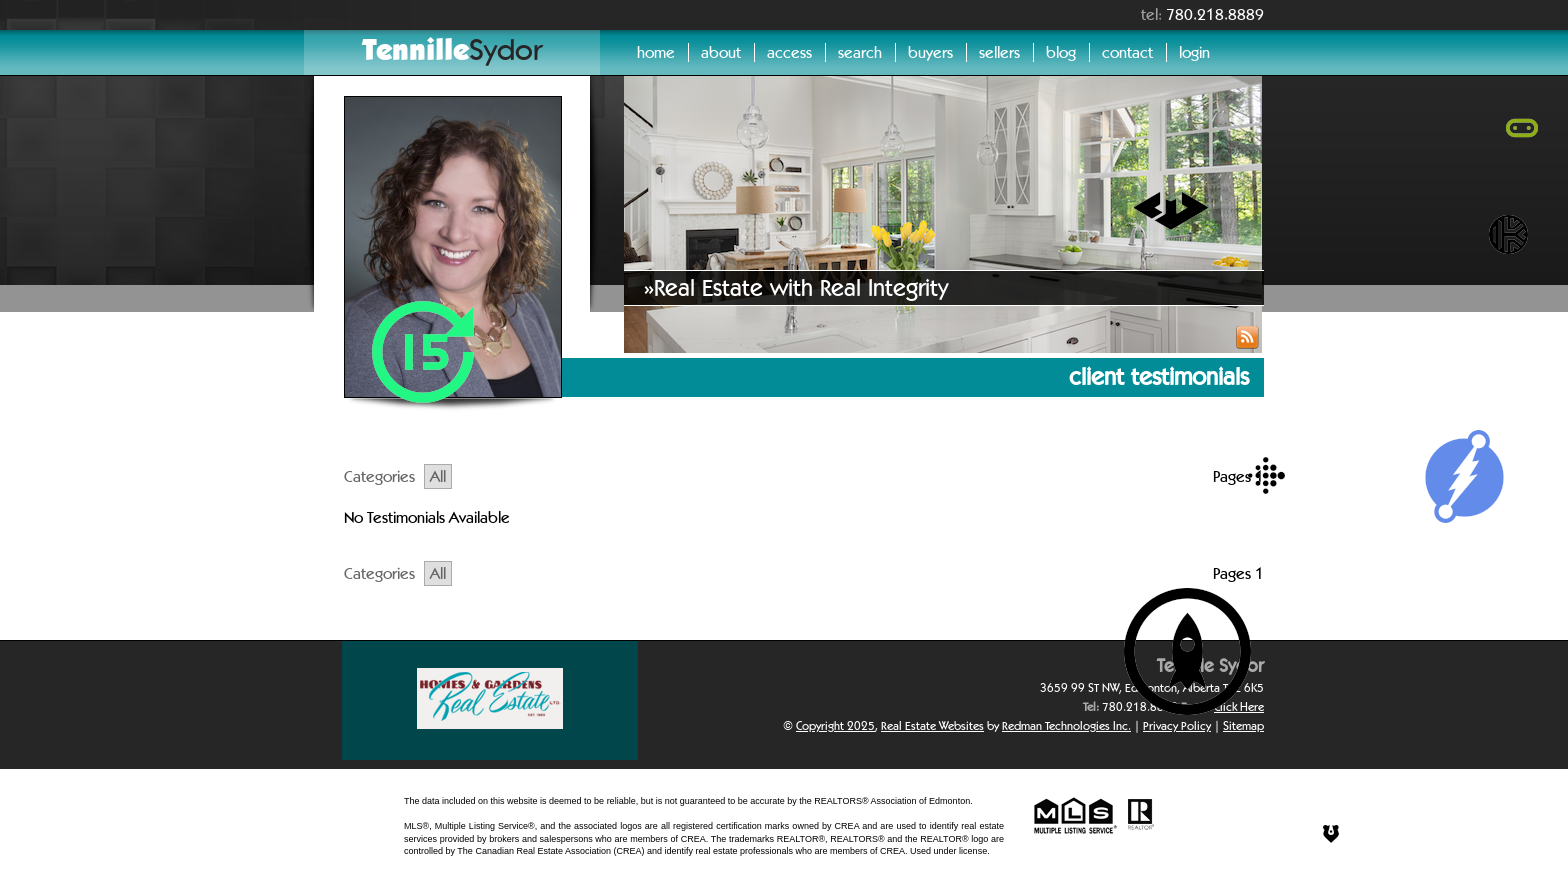 The image size is (1568, 878). What do you see at coordinates (1266, 475) in the screenshot?
I see `open the Fitbit app` at bounding box center [1266, 475].